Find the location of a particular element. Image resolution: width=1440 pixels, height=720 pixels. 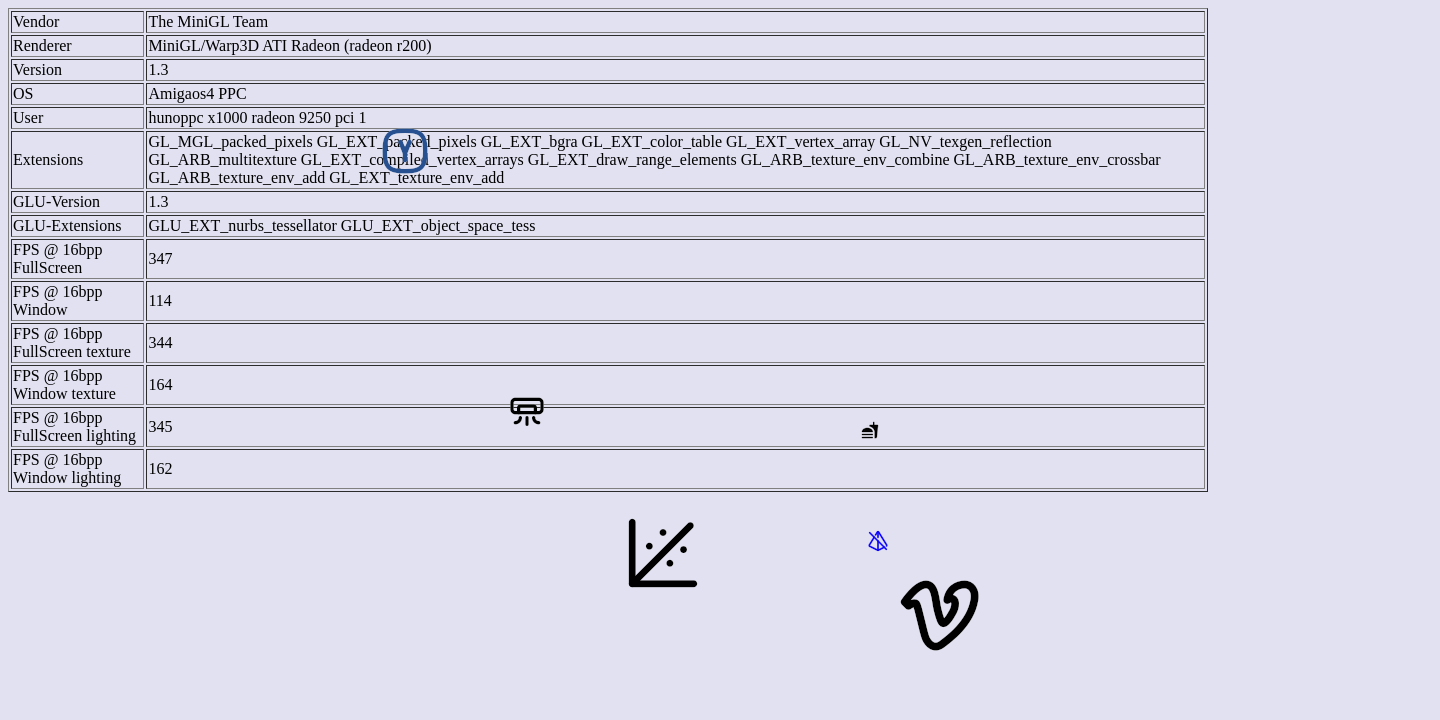

view covariate analysis chart is located at coordinates (663, 553).